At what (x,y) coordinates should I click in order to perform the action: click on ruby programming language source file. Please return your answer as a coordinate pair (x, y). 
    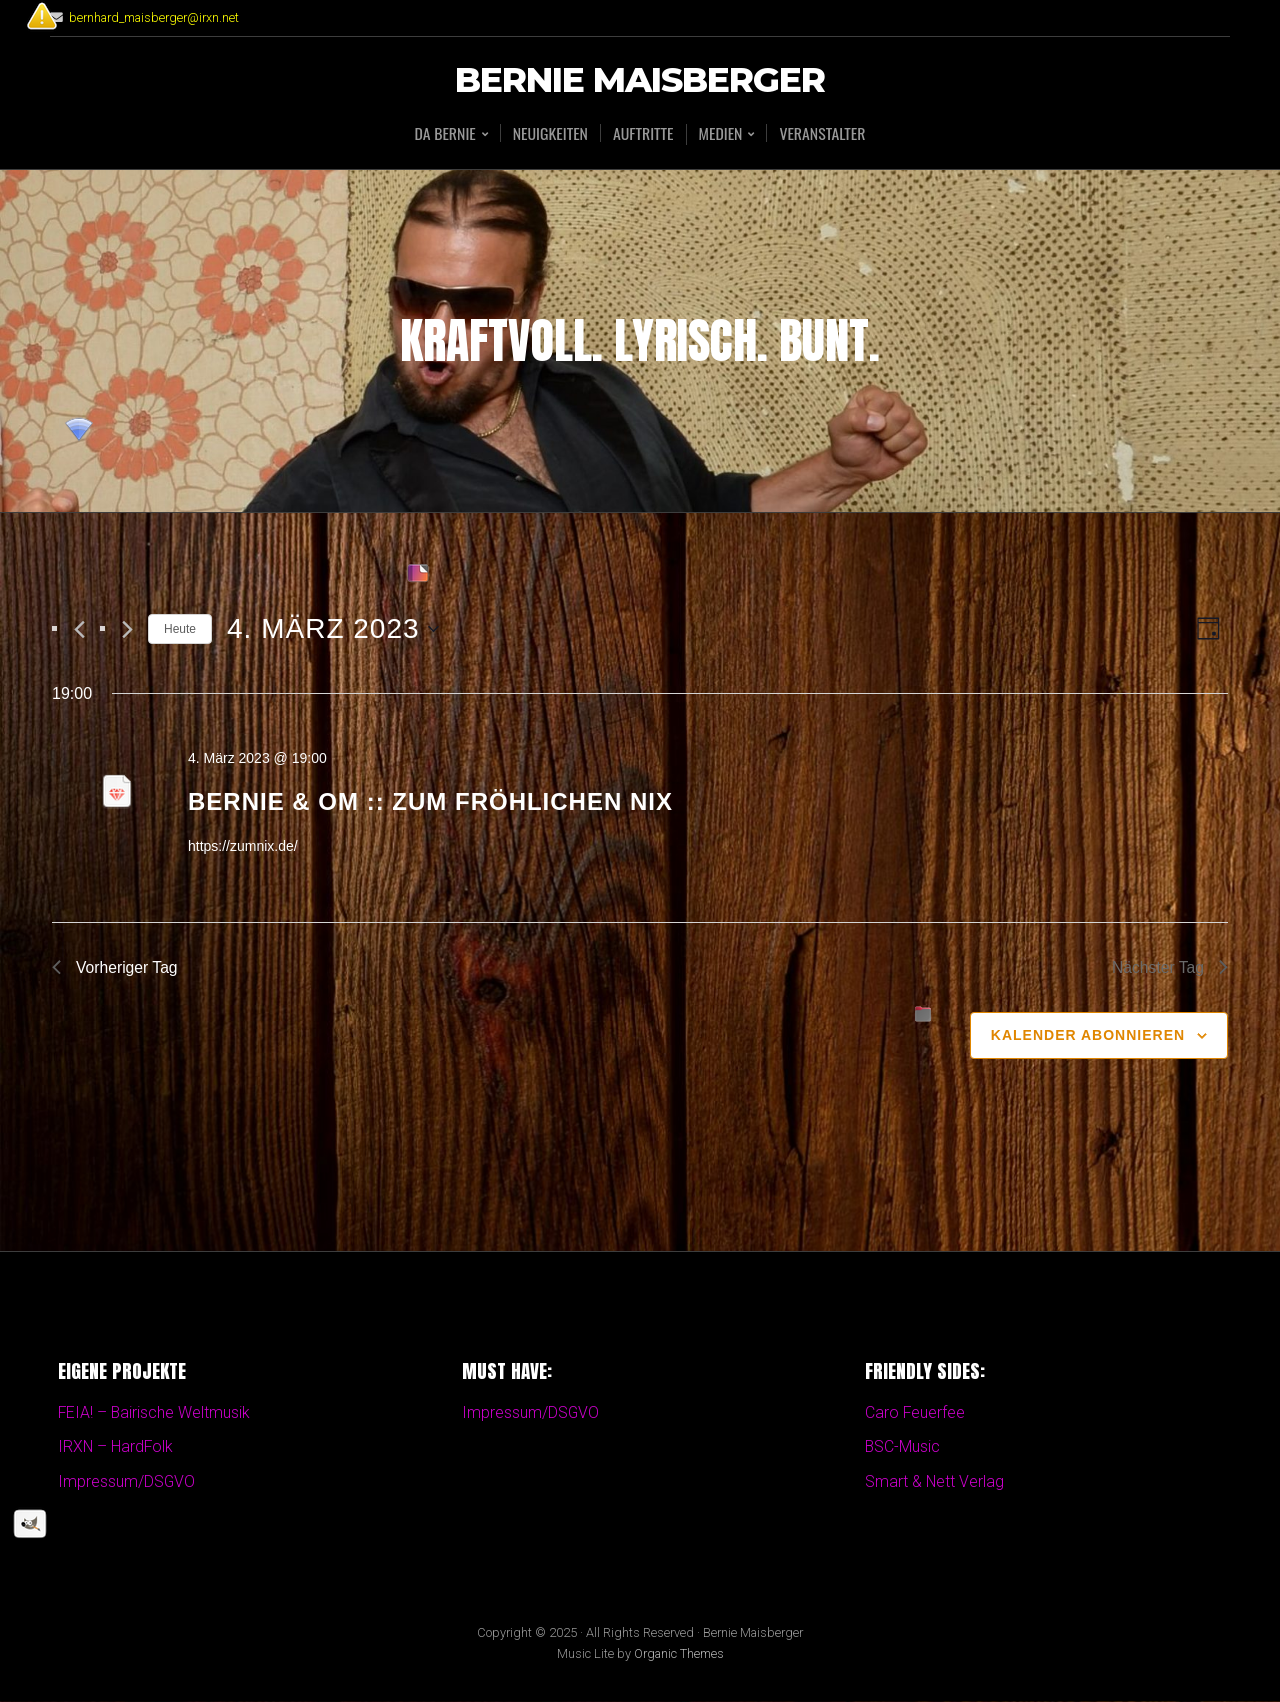
    Looking at the image, I should click on (117, 791).